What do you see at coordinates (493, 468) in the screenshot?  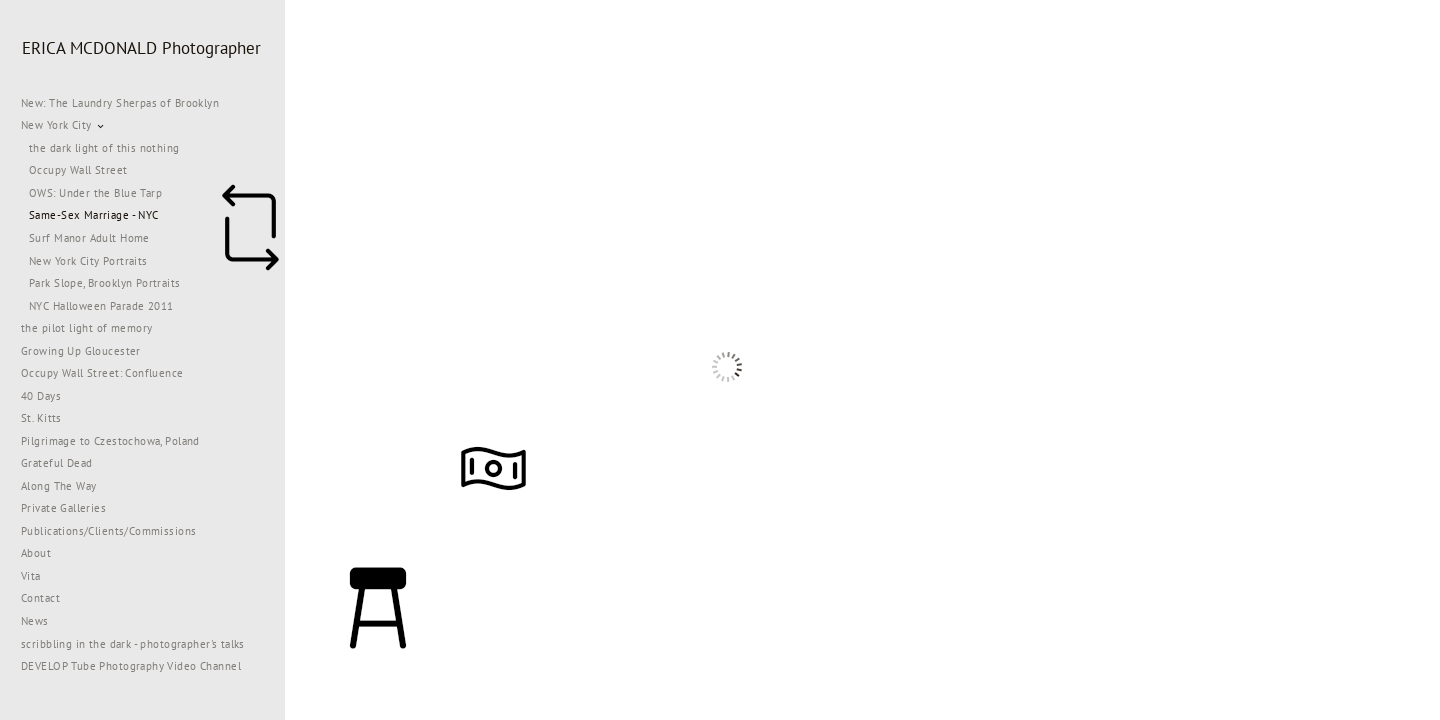 I see `view payment or transaction history` at bounding box center [493, 468].